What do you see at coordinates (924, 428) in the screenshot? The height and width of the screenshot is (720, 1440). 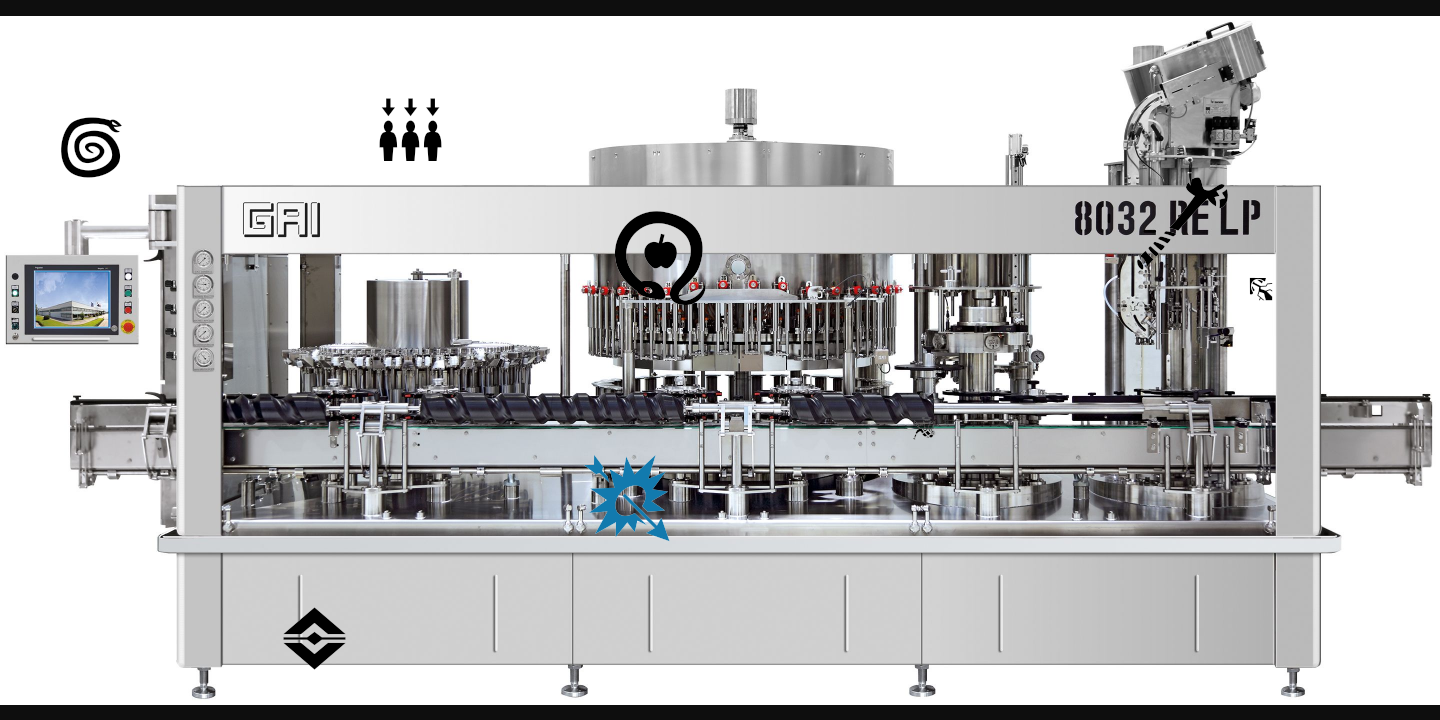 I see `browse traditional or folk music instruments` at bounding box center [924, 428].